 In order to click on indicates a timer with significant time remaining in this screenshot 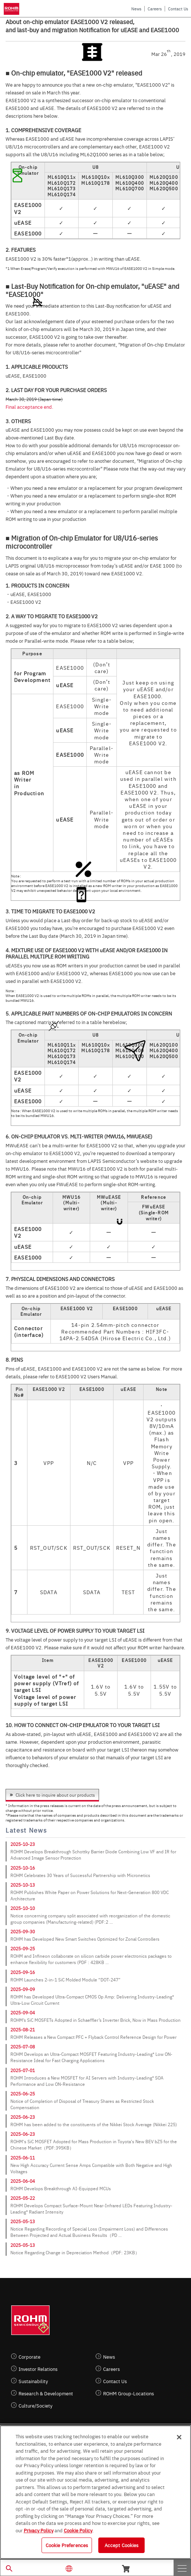, I will do `click(17, 175)`.